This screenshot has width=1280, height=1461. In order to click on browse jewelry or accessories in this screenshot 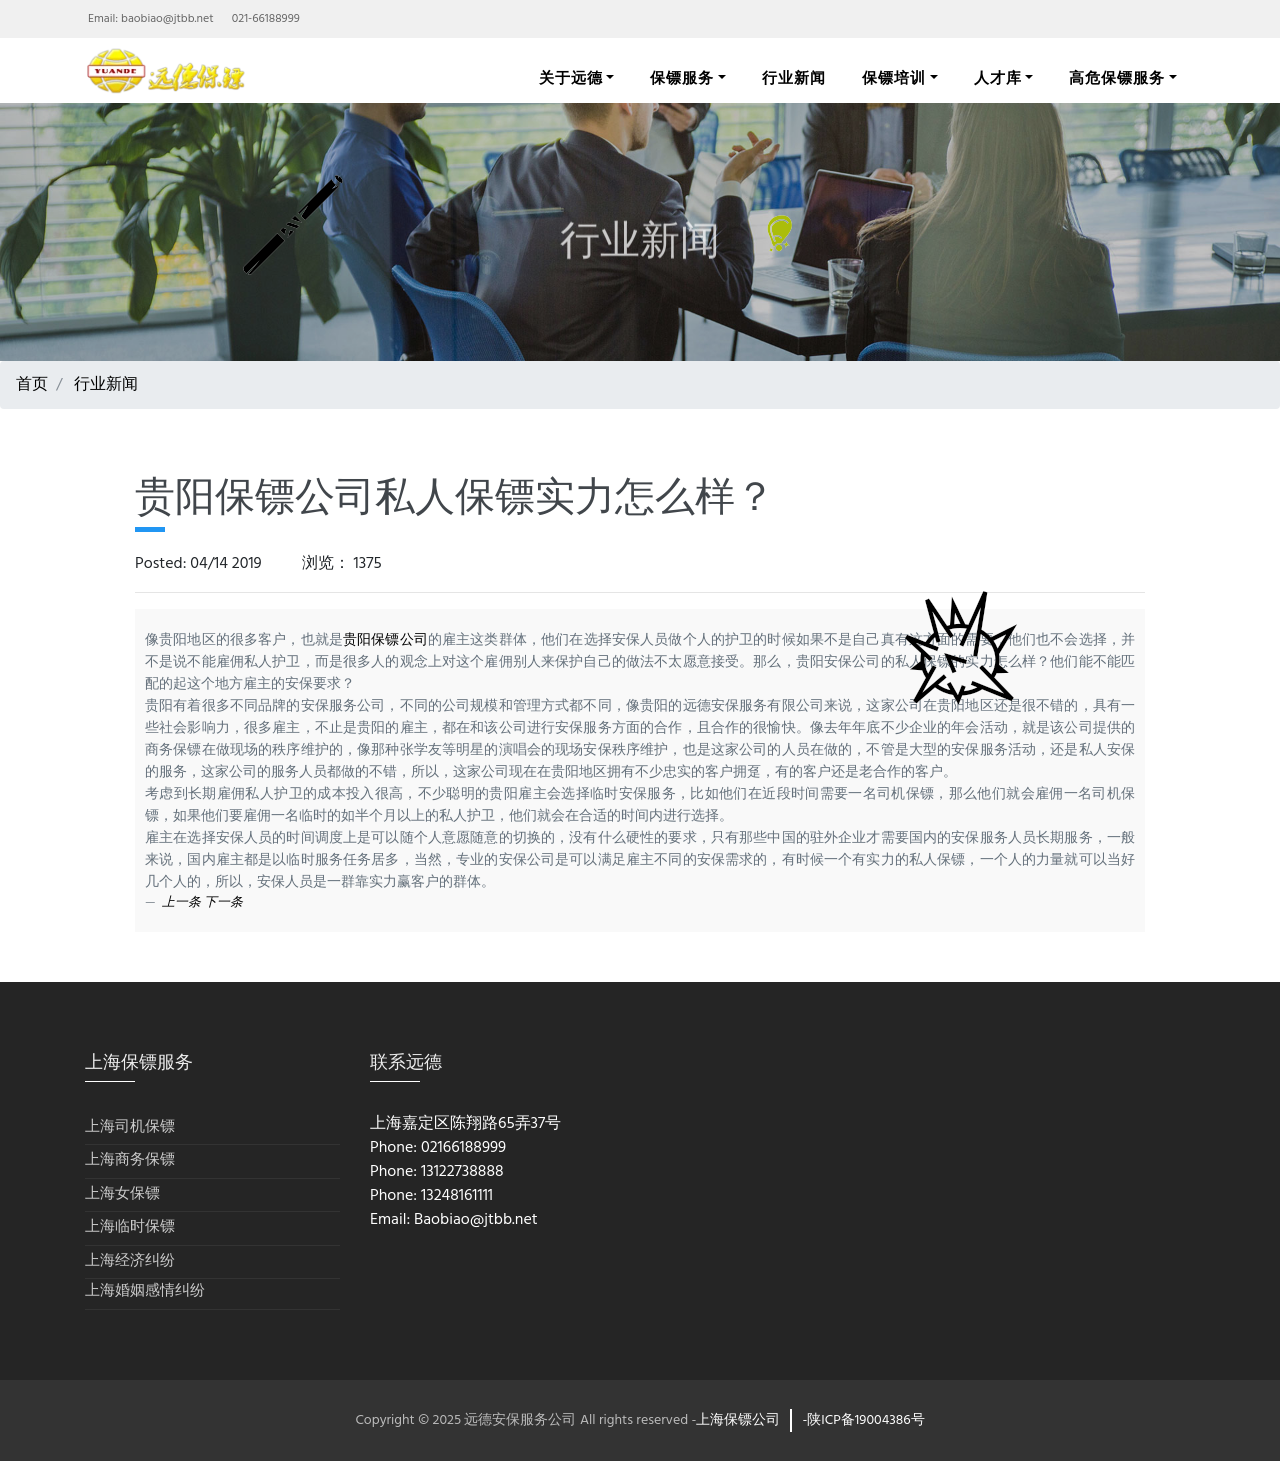, I will do `click(779, 234)`.